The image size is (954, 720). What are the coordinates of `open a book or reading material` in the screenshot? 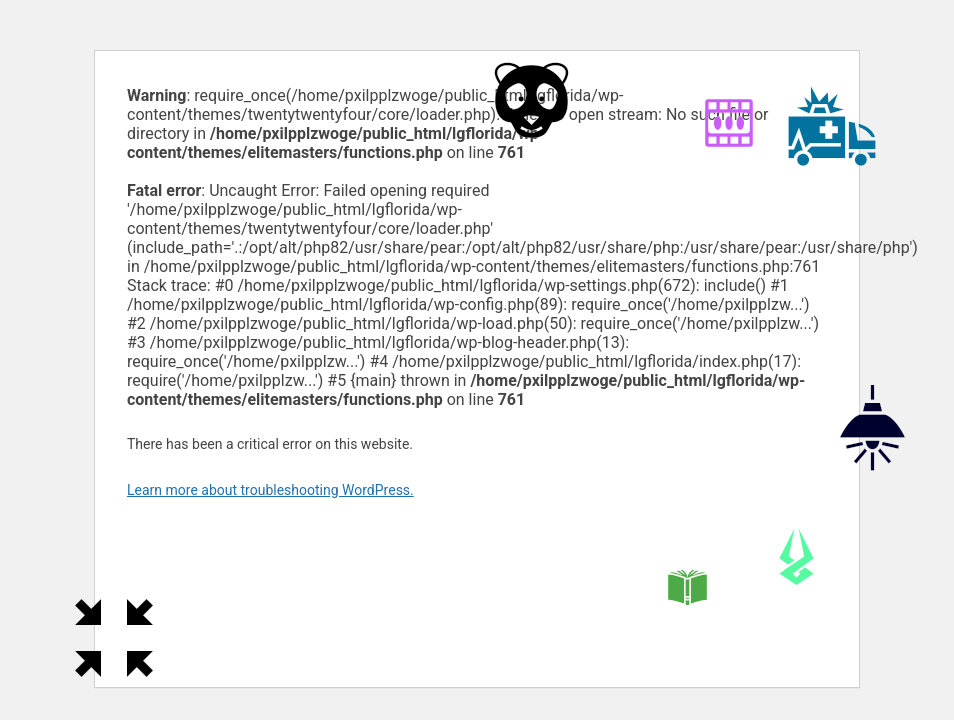 It's located at (687, 588).